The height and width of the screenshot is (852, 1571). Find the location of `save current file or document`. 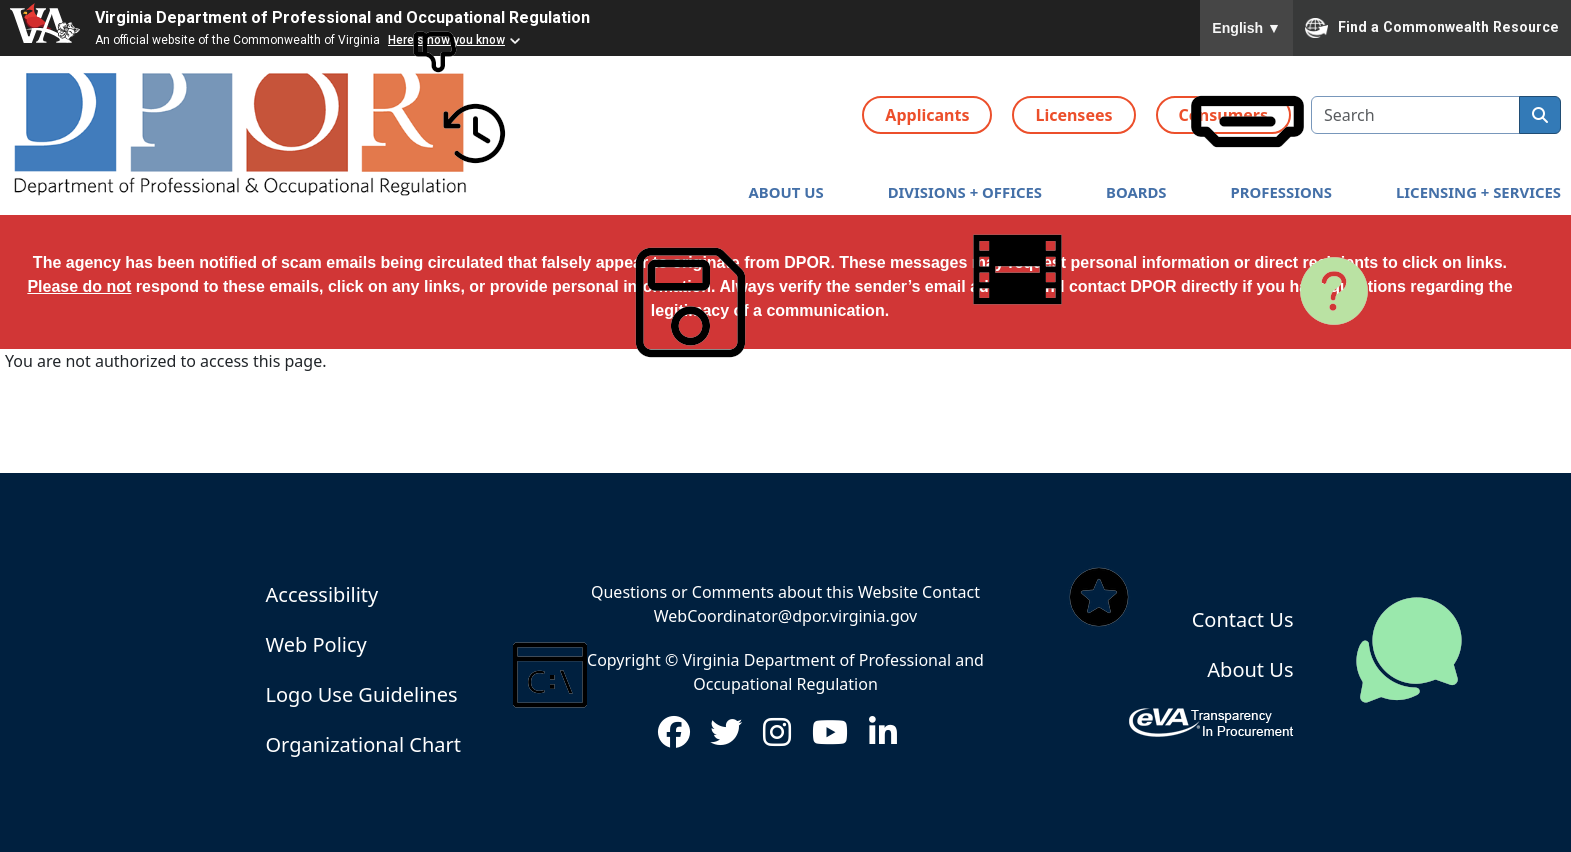

save current file or document is located at coordinates (690, 302).